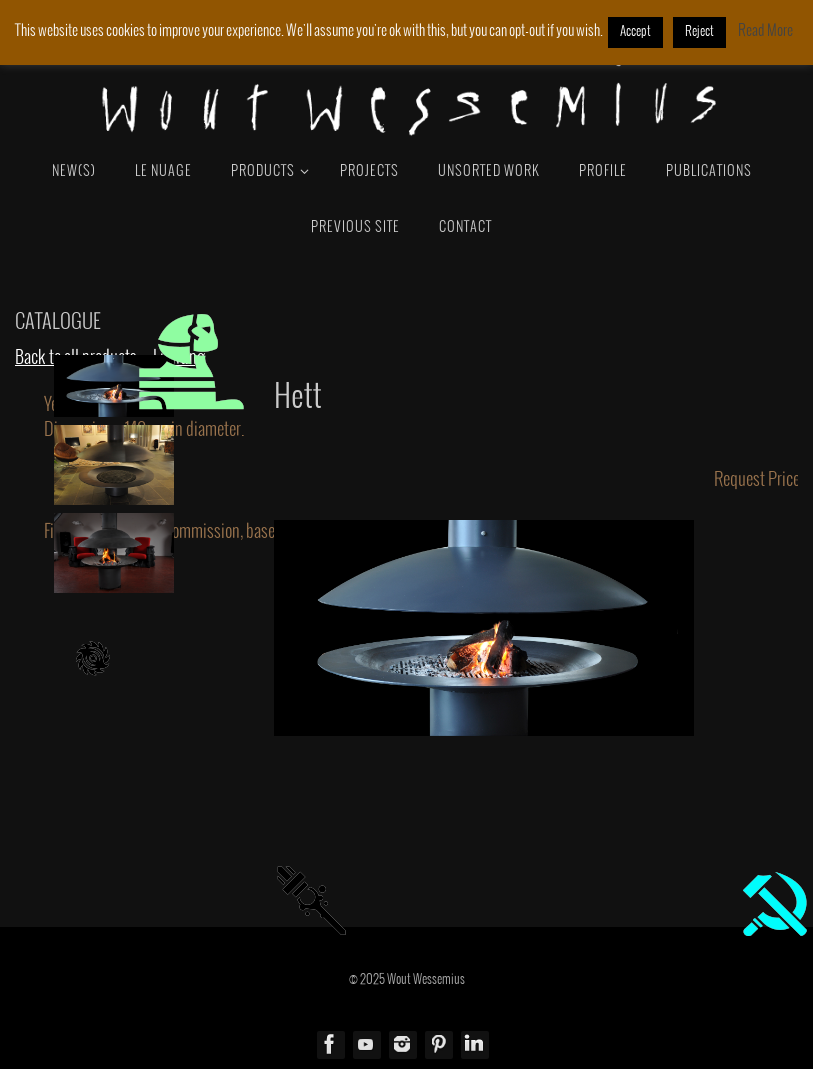 The image size is (813, 1069). What do you see at coordinates (93, 658) in the screenshot?
I see `indicates a sawblade or cutting tool in a game interface` at bounding box center [93, 658].